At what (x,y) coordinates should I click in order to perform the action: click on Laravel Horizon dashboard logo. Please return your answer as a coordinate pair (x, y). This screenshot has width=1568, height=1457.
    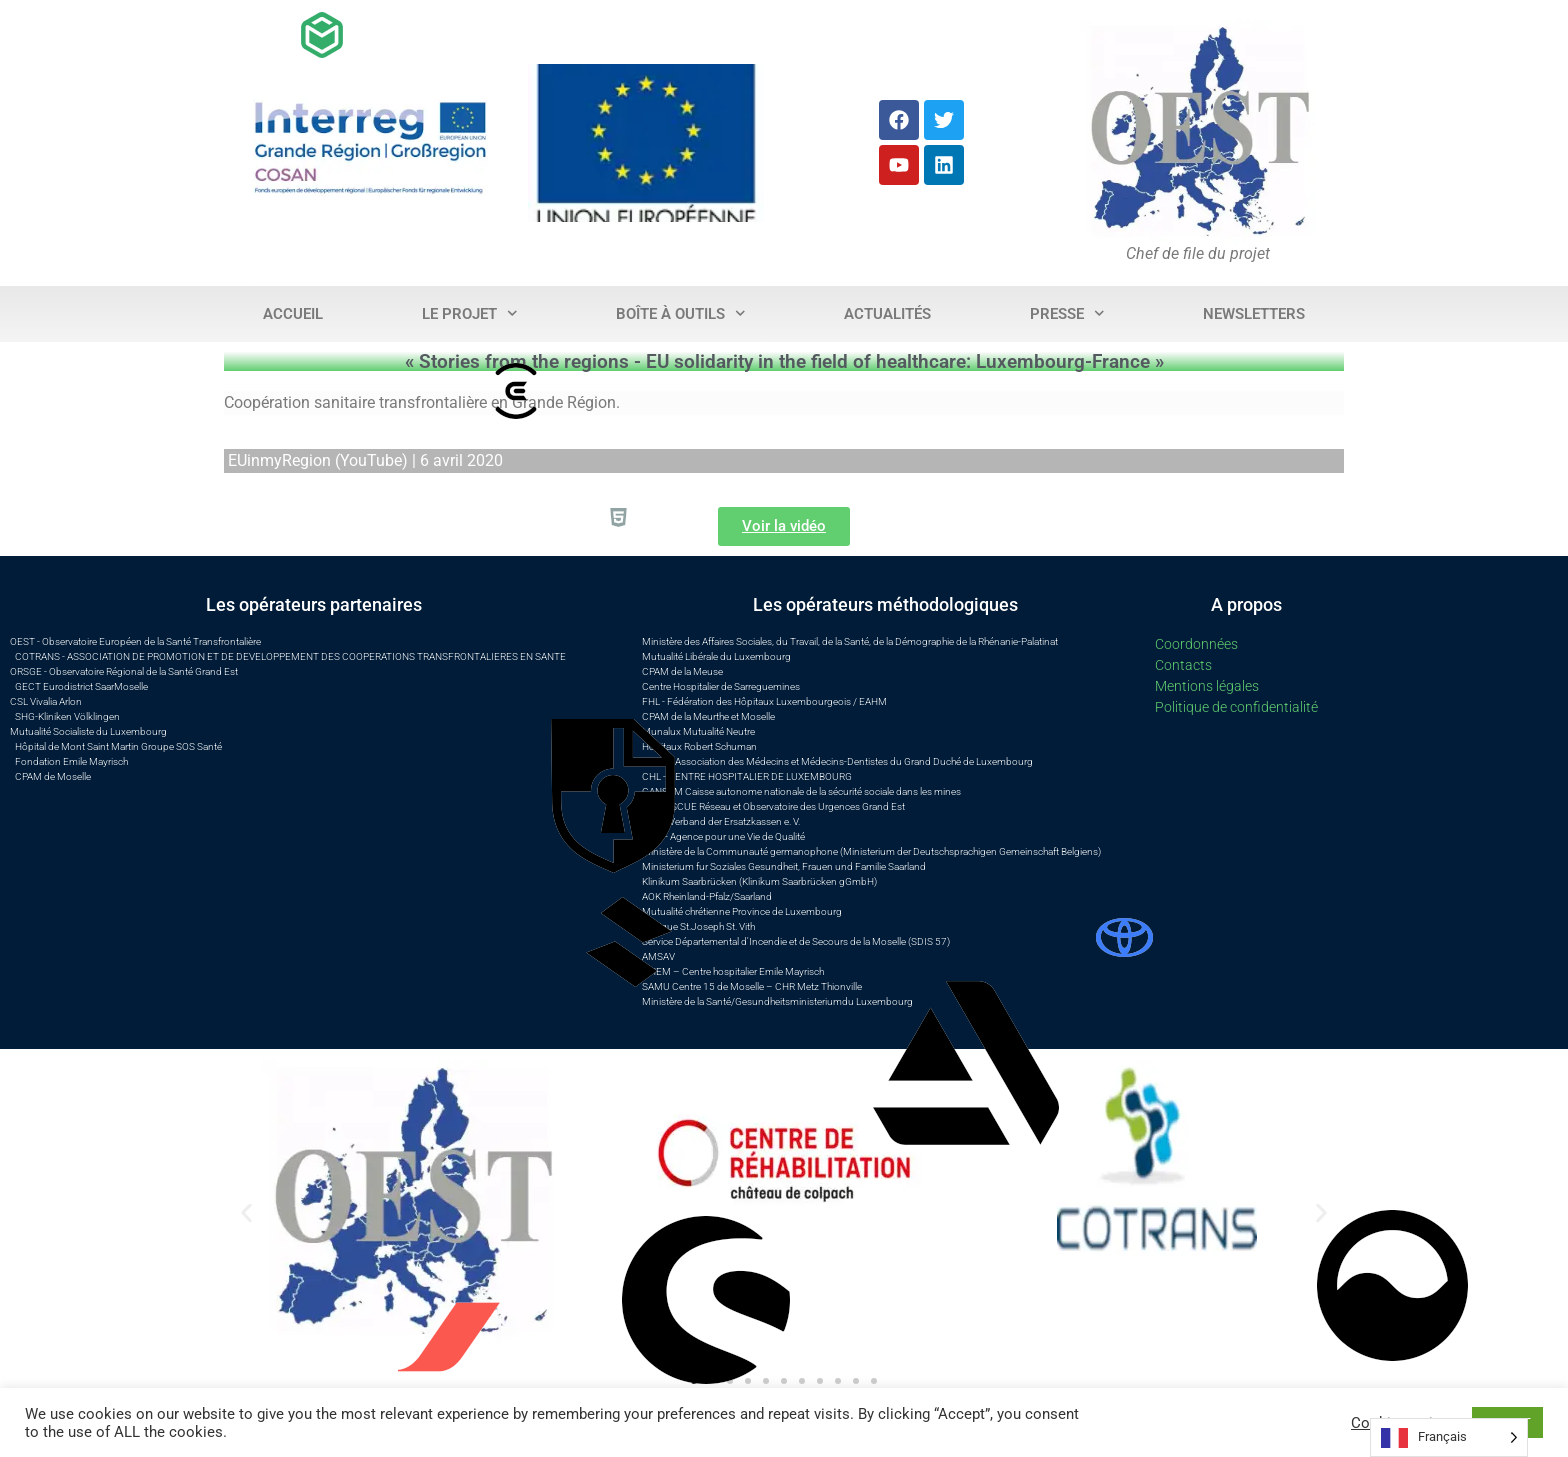
    Looking at the image, I should click on (1392, 1285).